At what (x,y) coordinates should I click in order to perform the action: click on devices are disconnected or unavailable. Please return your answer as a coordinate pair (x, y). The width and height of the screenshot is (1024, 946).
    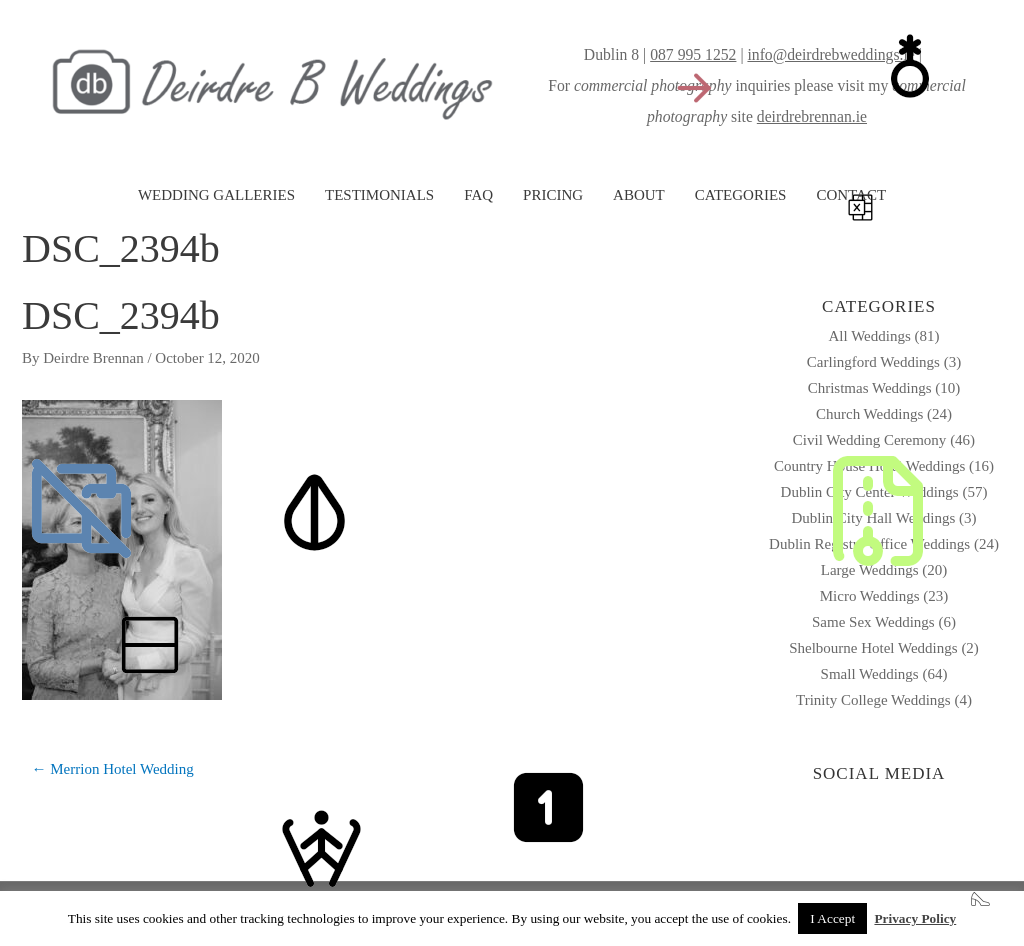
    Looking at the image, I should click on (81, 508).